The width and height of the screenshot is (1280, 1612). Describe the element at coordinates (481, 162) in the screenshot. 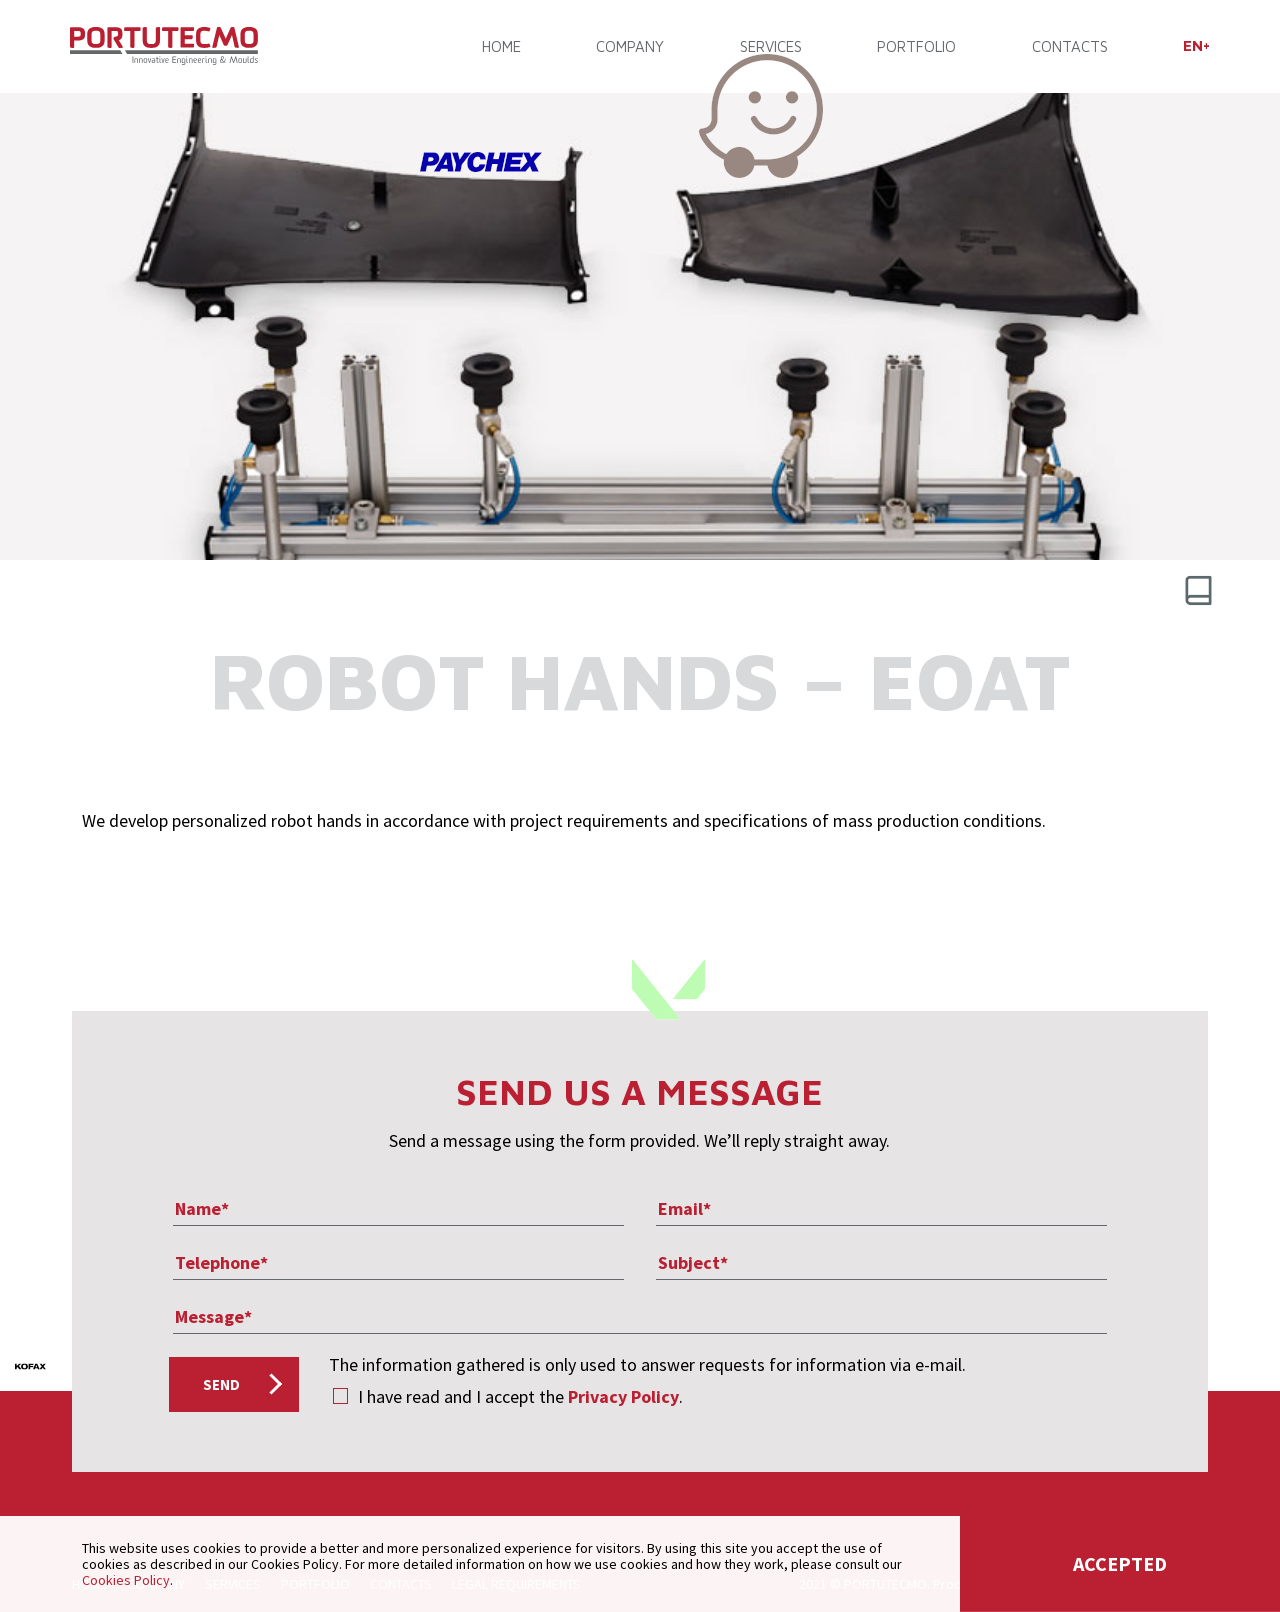

I see `access Paychex payroll services` at that location.